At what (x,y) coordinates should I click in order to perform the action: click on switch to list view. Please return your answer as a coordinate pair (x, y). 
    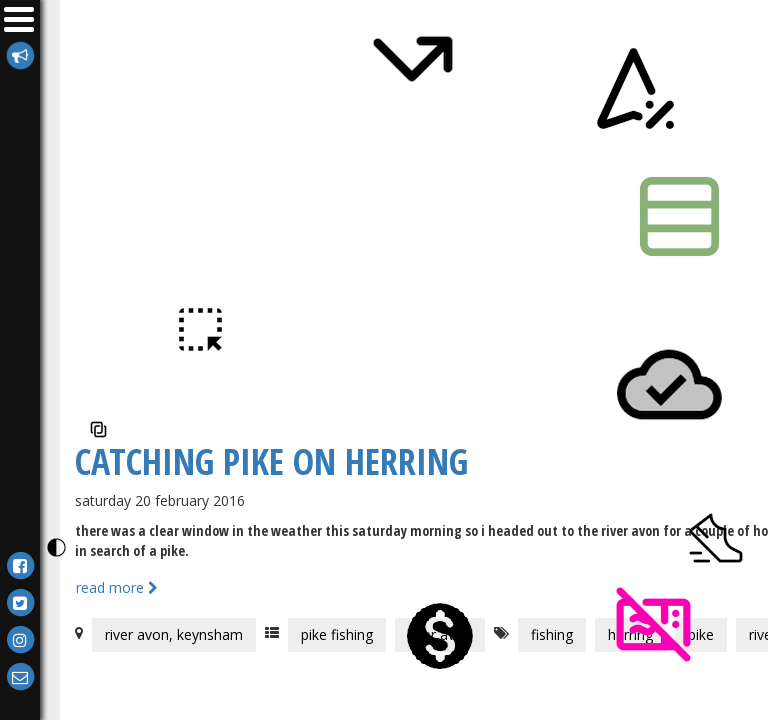
    Looking at the image, I should click on (679, 216).